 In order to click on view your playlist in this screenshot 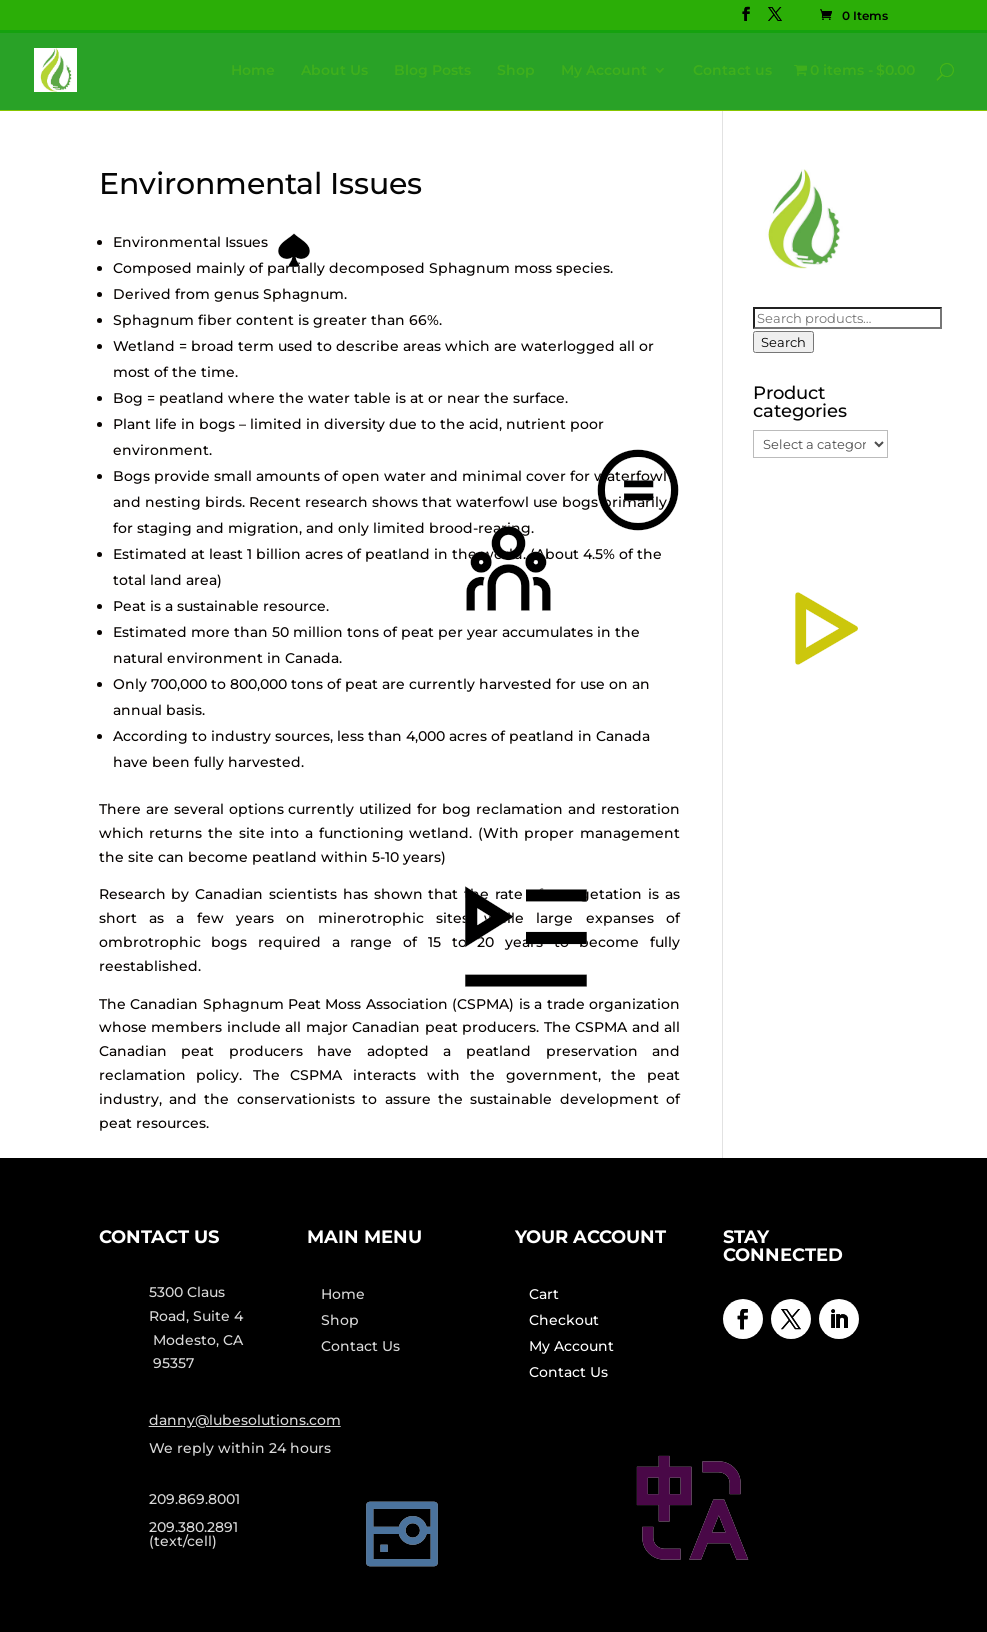, I will do `click(526, 938)`.